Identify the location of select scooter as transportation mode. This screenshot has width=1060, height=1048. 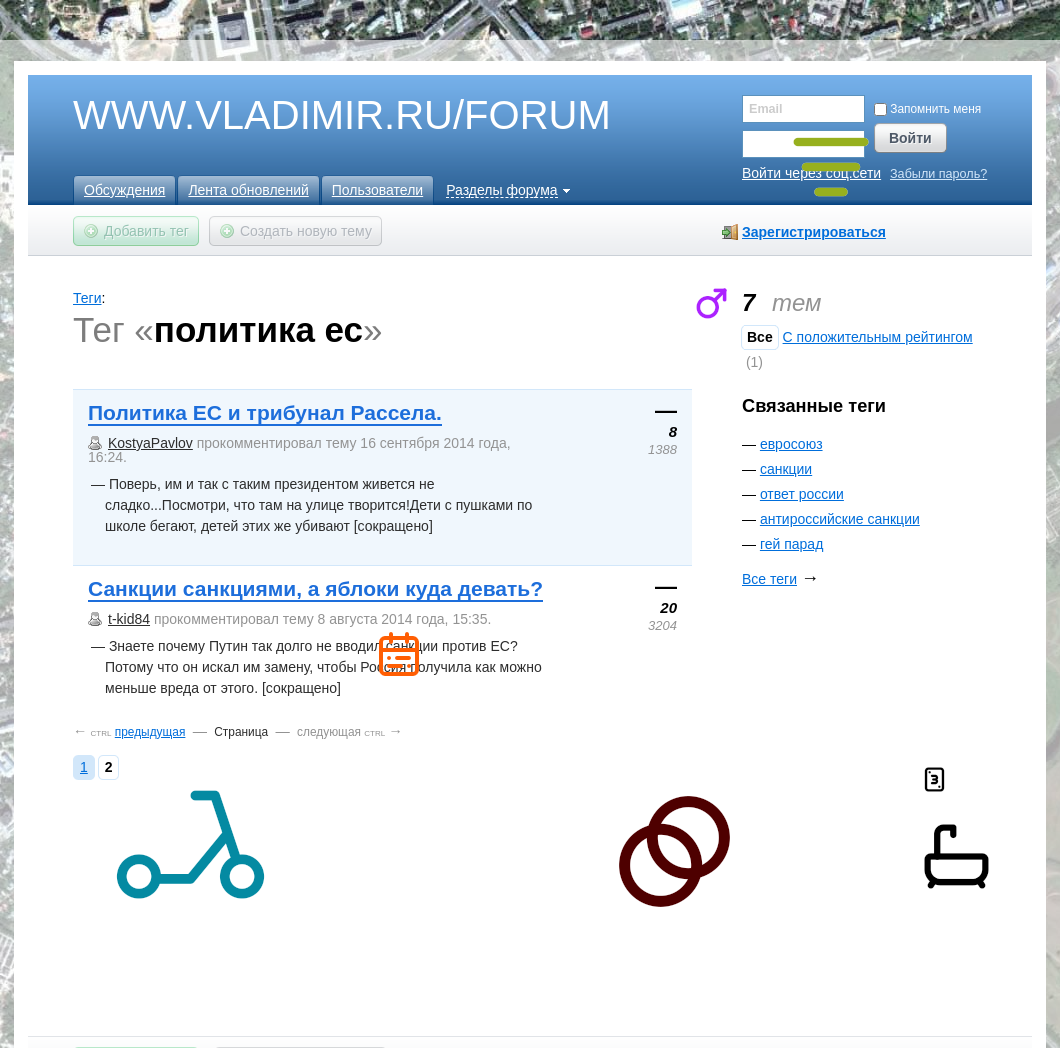
(190, 849).